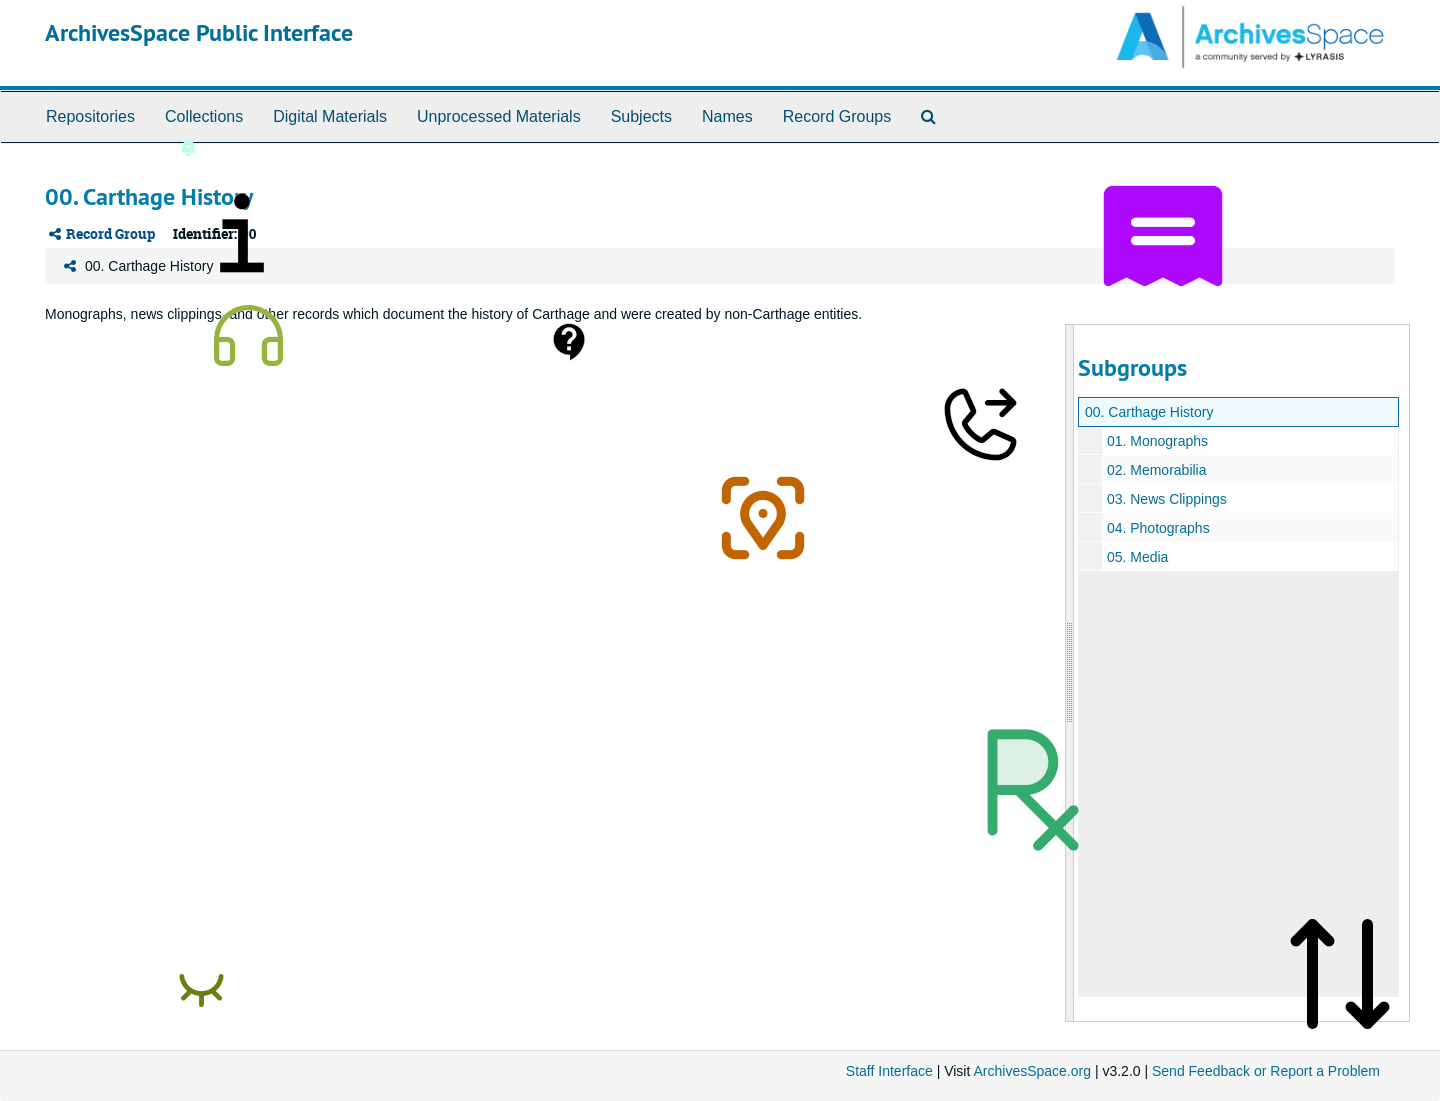  I want to click on activate live view mode for real-time location tracking, so click(763, 518).